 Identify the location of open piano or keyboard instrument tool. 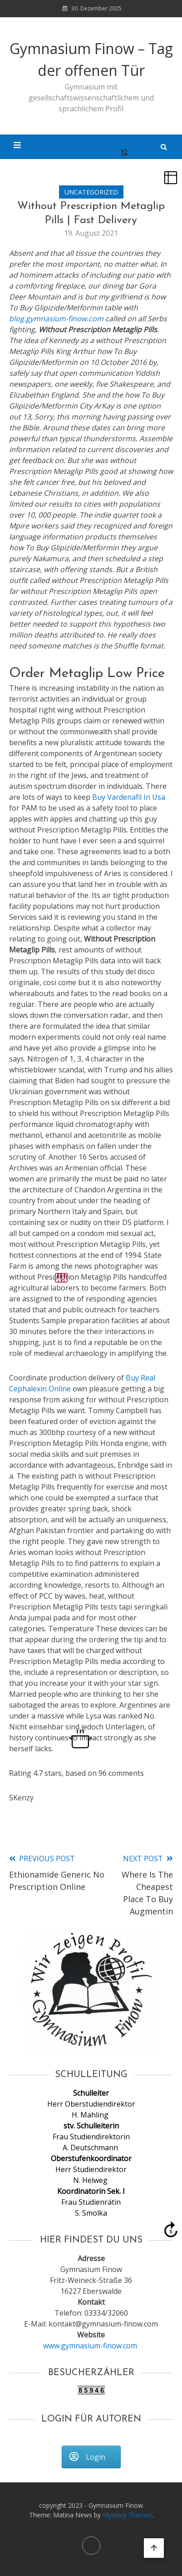
(61, 1278).